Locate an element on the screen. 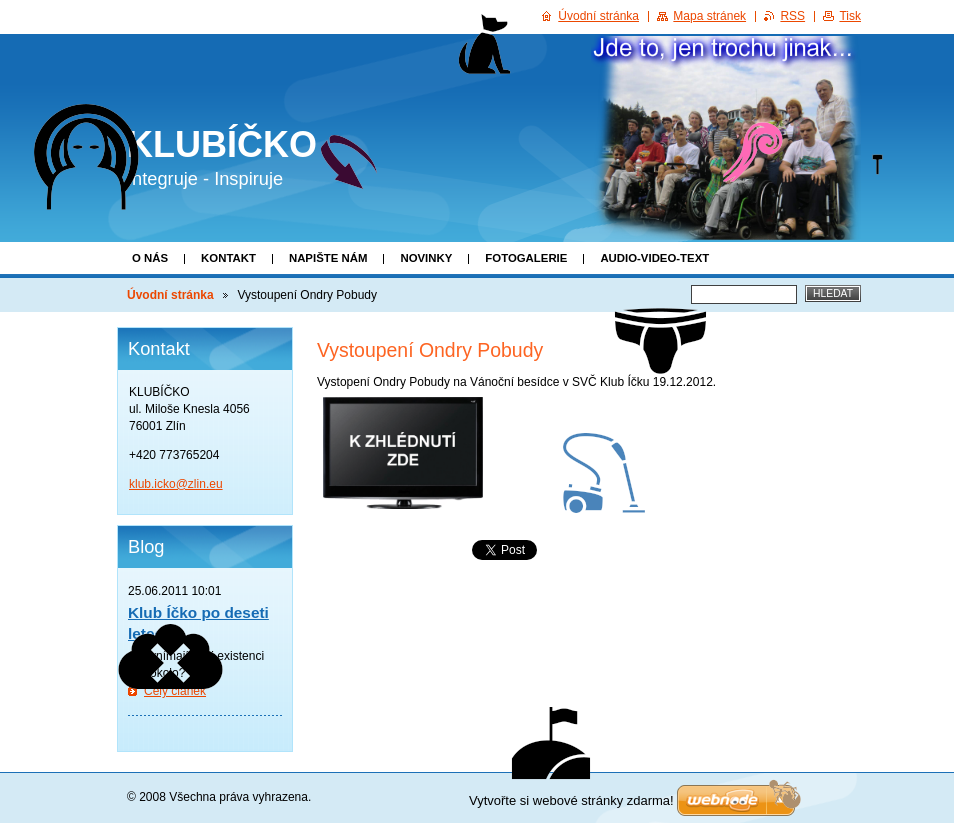 The image size is (954, 823). indicates a toxic or hazardous area in gameplay is located at coordinates (170, 656).